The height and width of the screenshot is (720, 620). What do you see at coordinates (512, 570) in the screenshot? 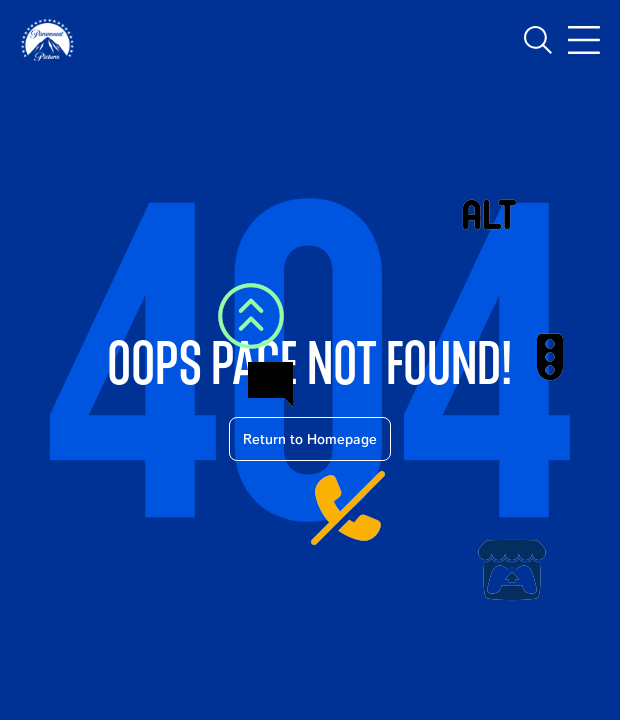
I see `visit itch.io indie game marketplace` at bounding box center [512, 570].